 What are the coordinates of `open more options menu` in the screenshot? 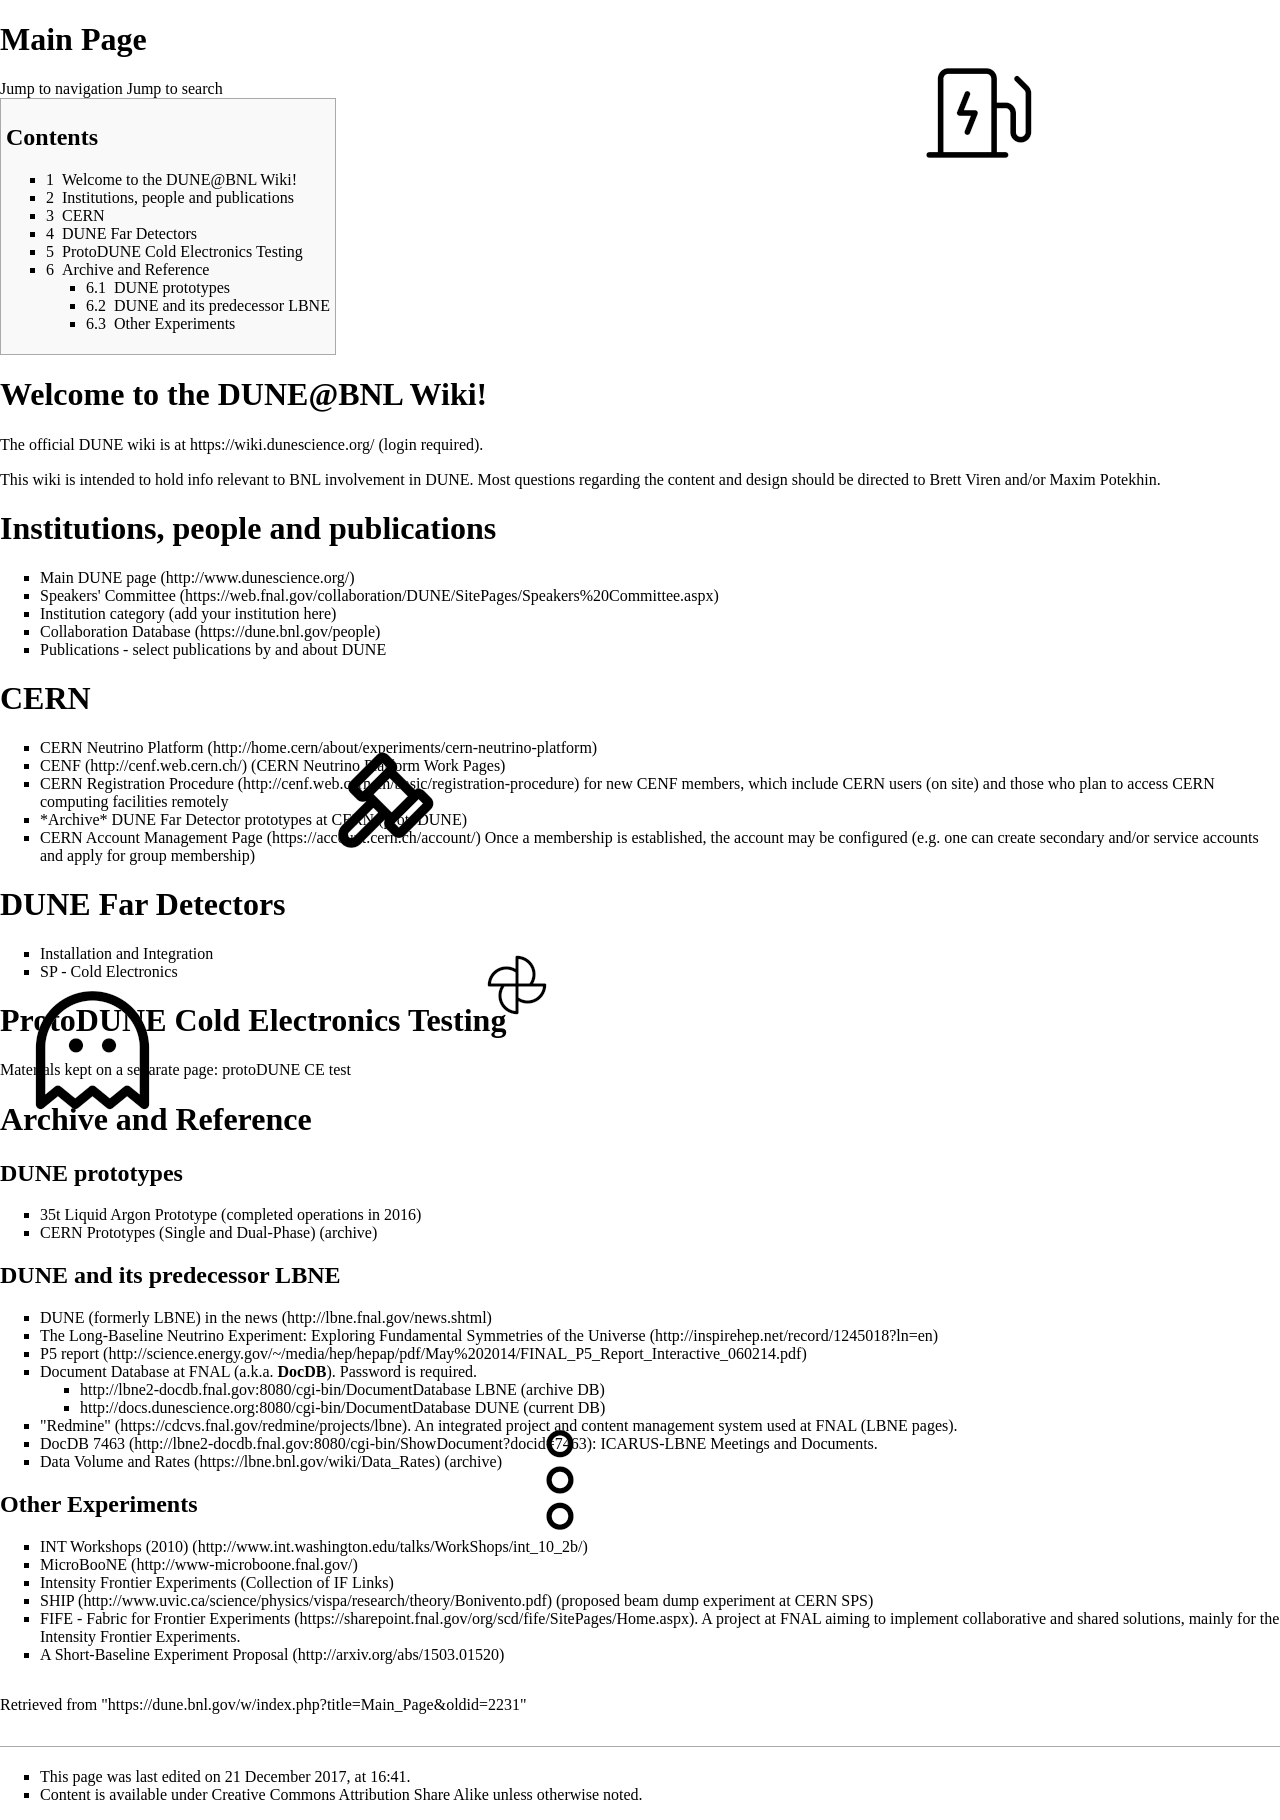 It's located at (560, 1480).